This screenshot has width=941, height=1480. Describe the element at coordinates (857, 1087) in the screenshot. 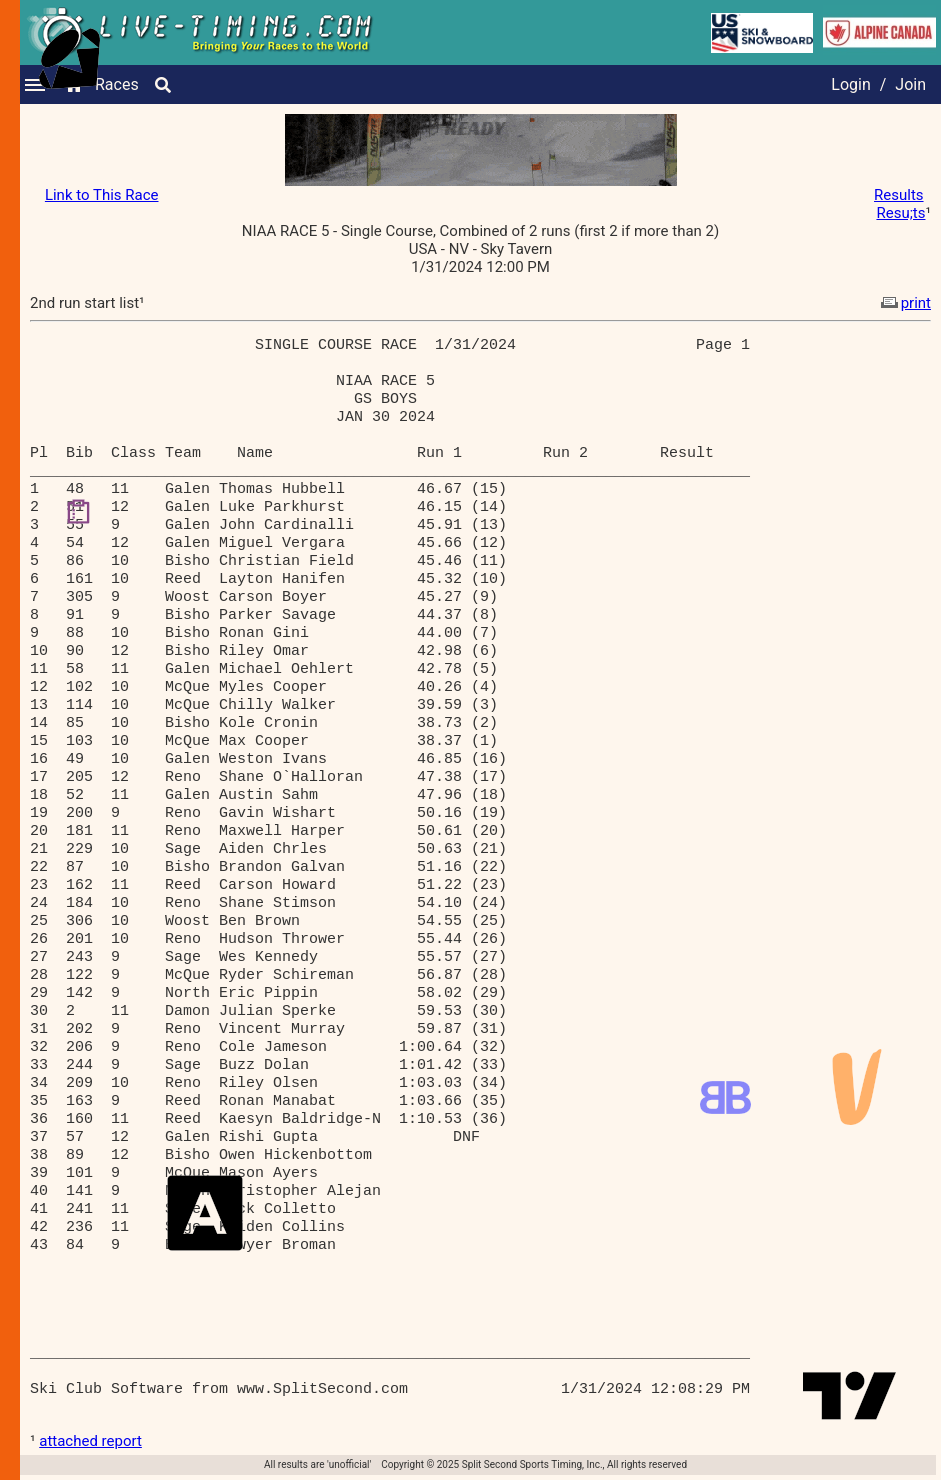

I see `open the Vinted app` at that location.